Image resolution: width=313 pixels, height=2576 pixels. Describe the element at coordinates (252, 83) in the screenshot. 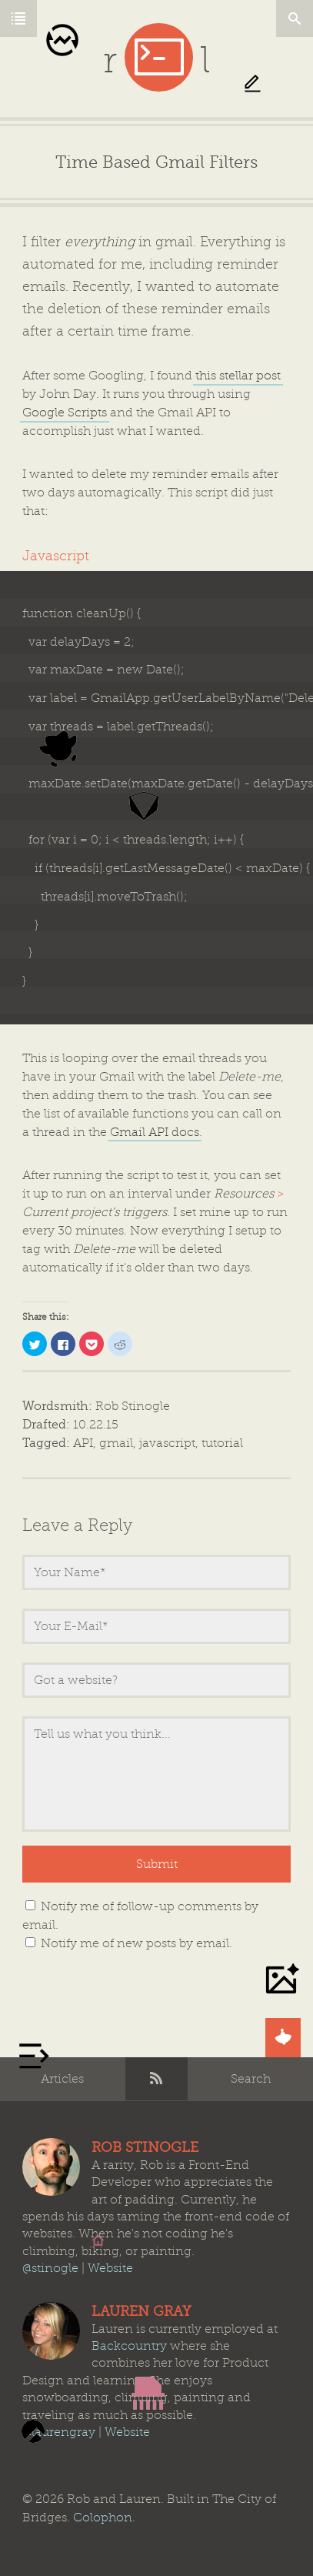

I see `edit content or text` at that location.